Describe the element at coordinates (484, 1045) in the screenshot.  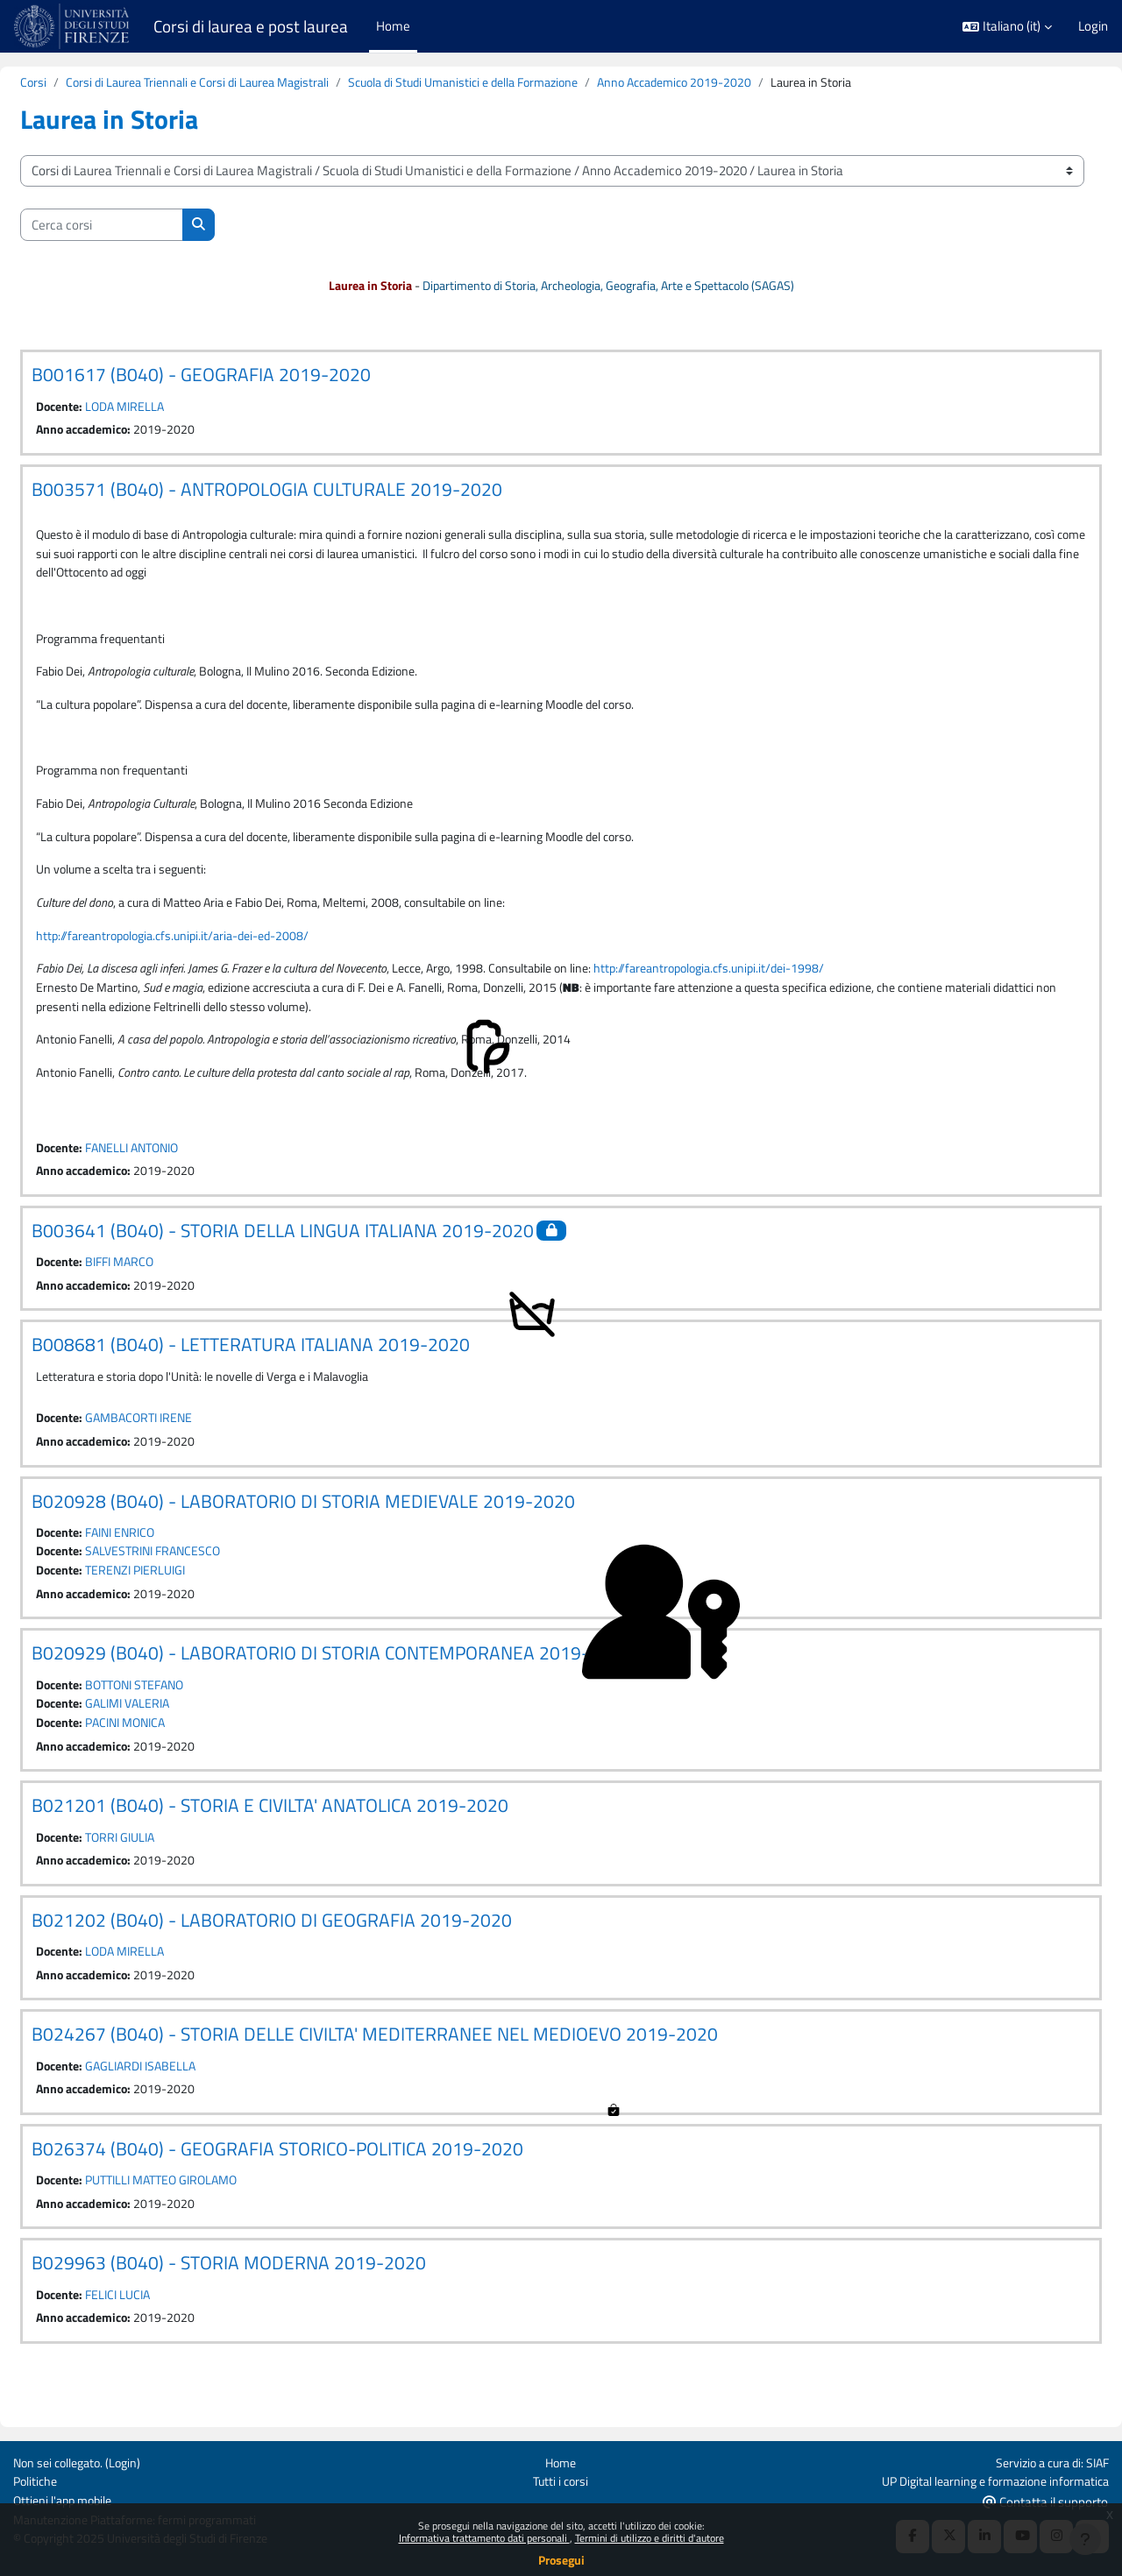
I see `battery eco mode enabled` at that location.